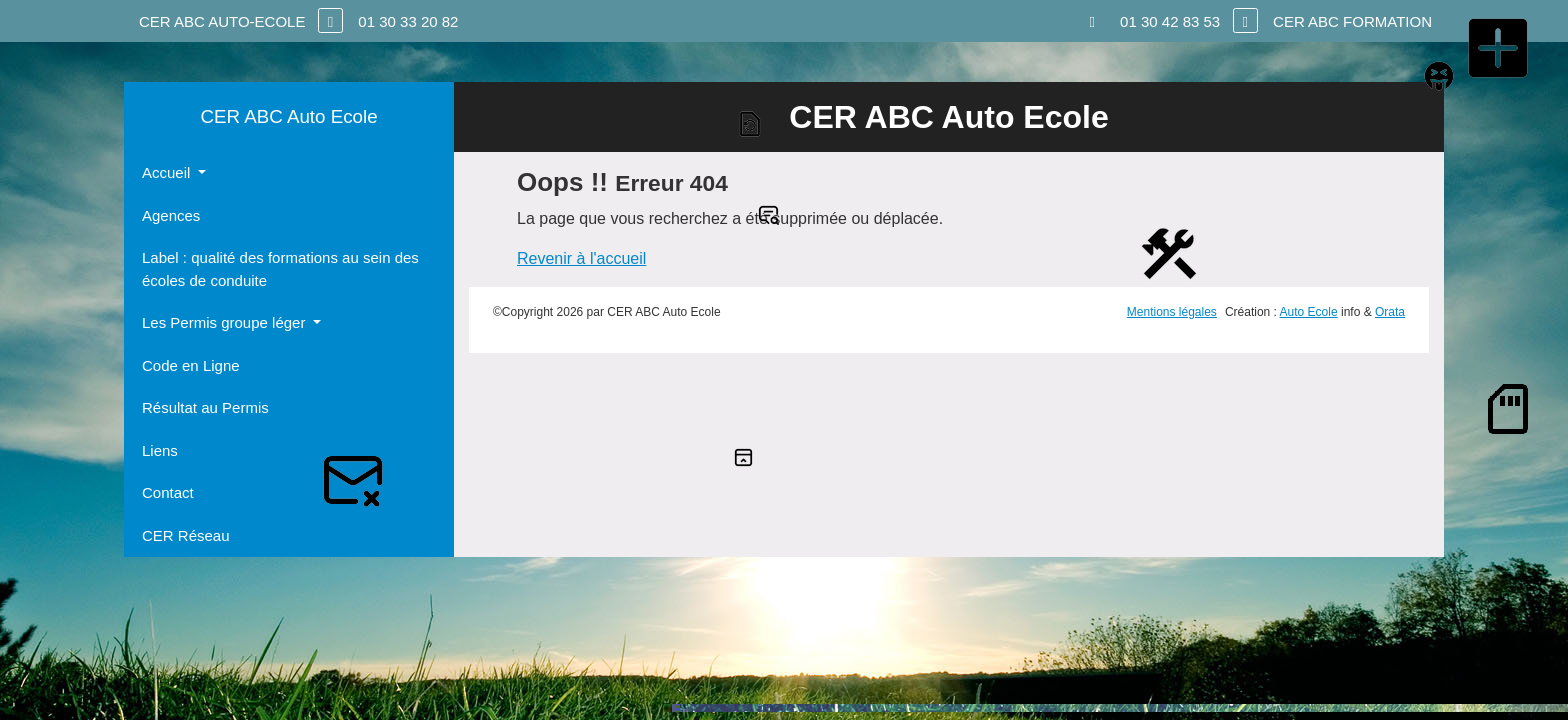  What do you see at coordinates (750, 124) in the screenshot?
I see `restore a previous version of a document` at bounding box center [750, 124].